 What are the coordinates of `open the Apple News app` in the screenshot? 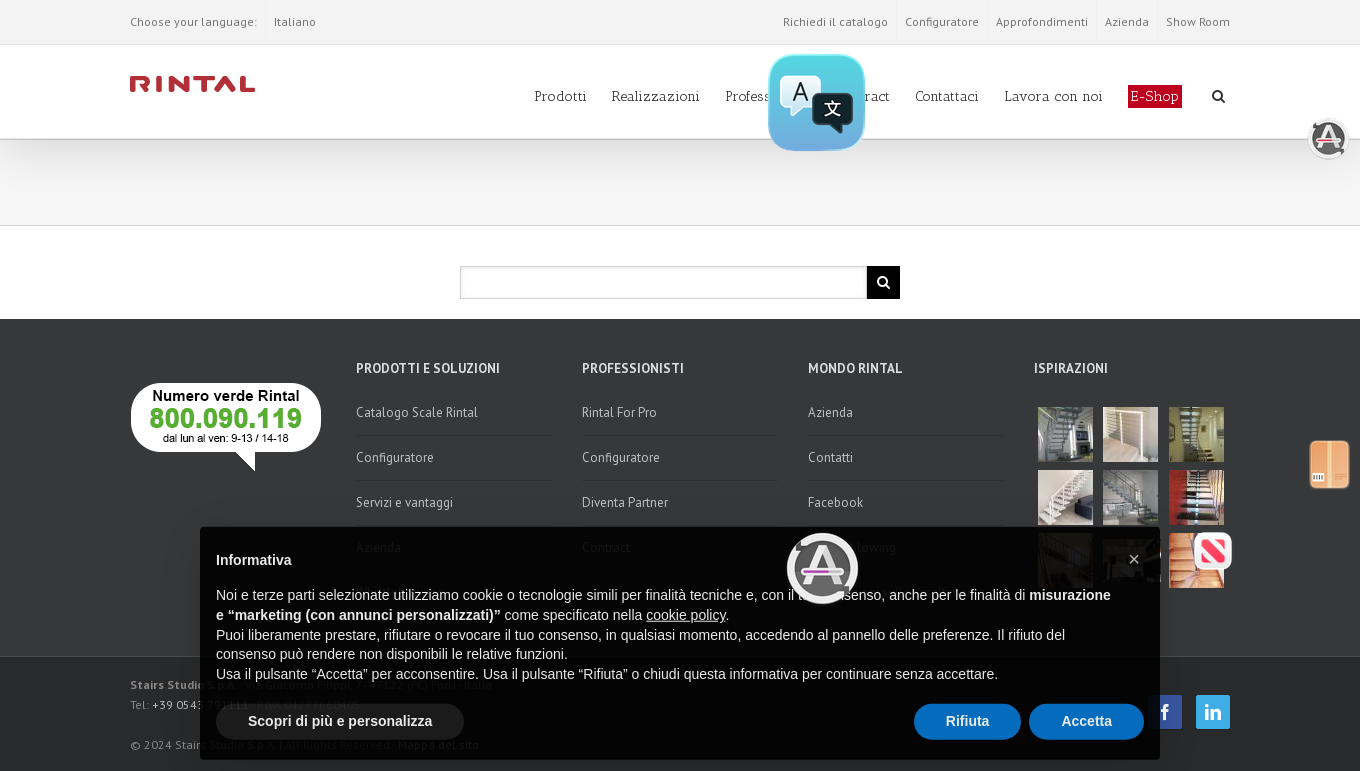 It's located at (1213, 551).